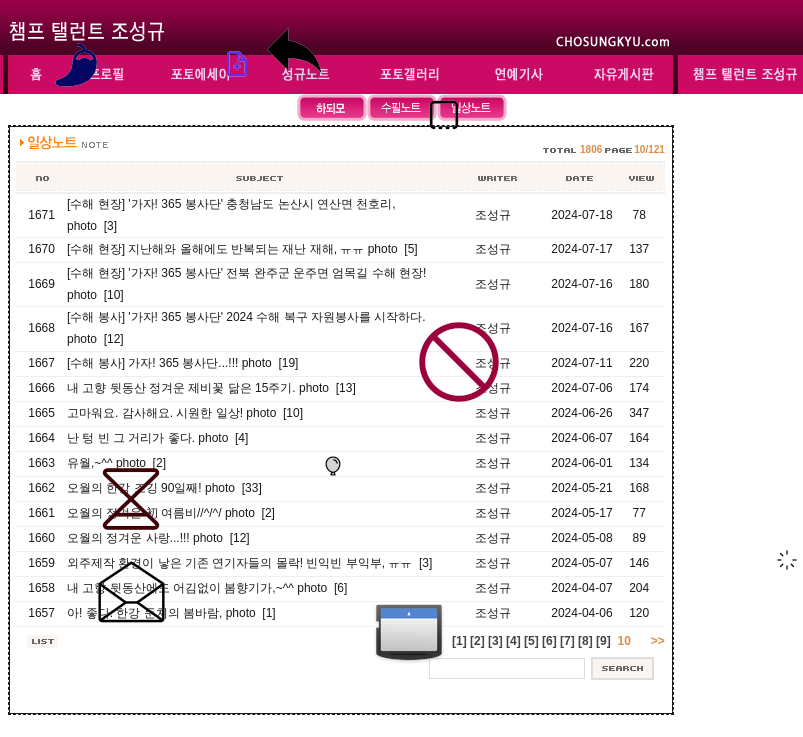 Image resolution: width=803 pixels, height=737 pixels. Describe the element at coordinates (237, 64) in the screenshot. I see `create a new file` at that location.